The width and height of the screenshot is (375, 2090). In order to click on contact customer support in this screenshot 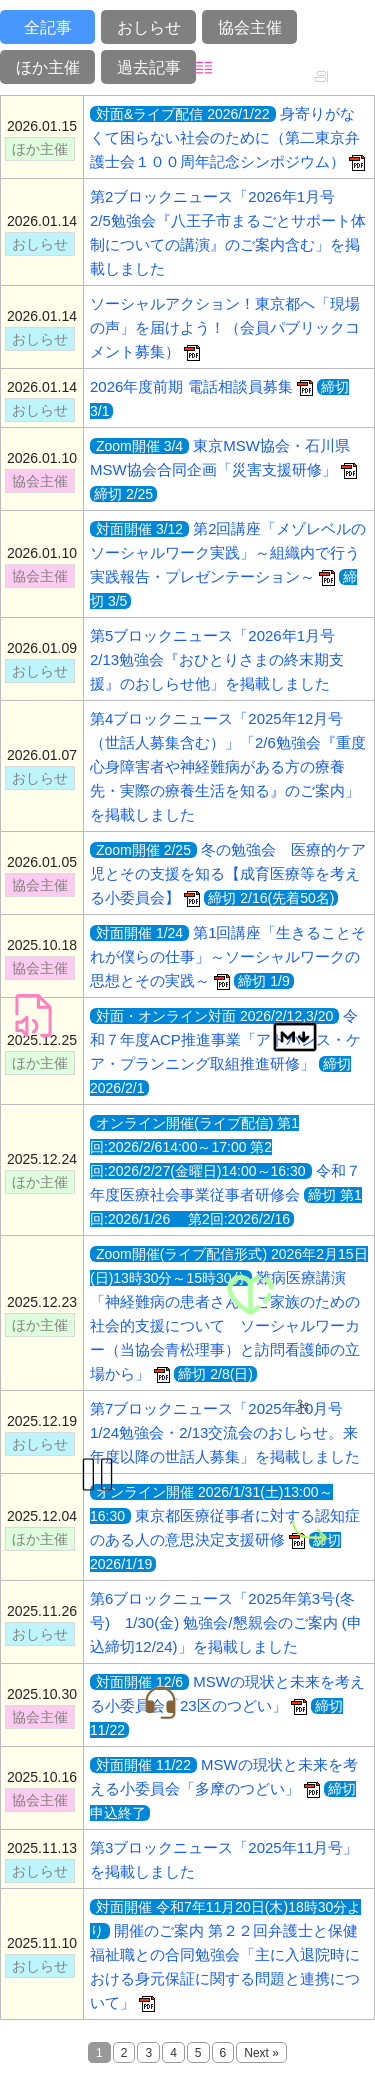, I will do `click(160, 1701)`.